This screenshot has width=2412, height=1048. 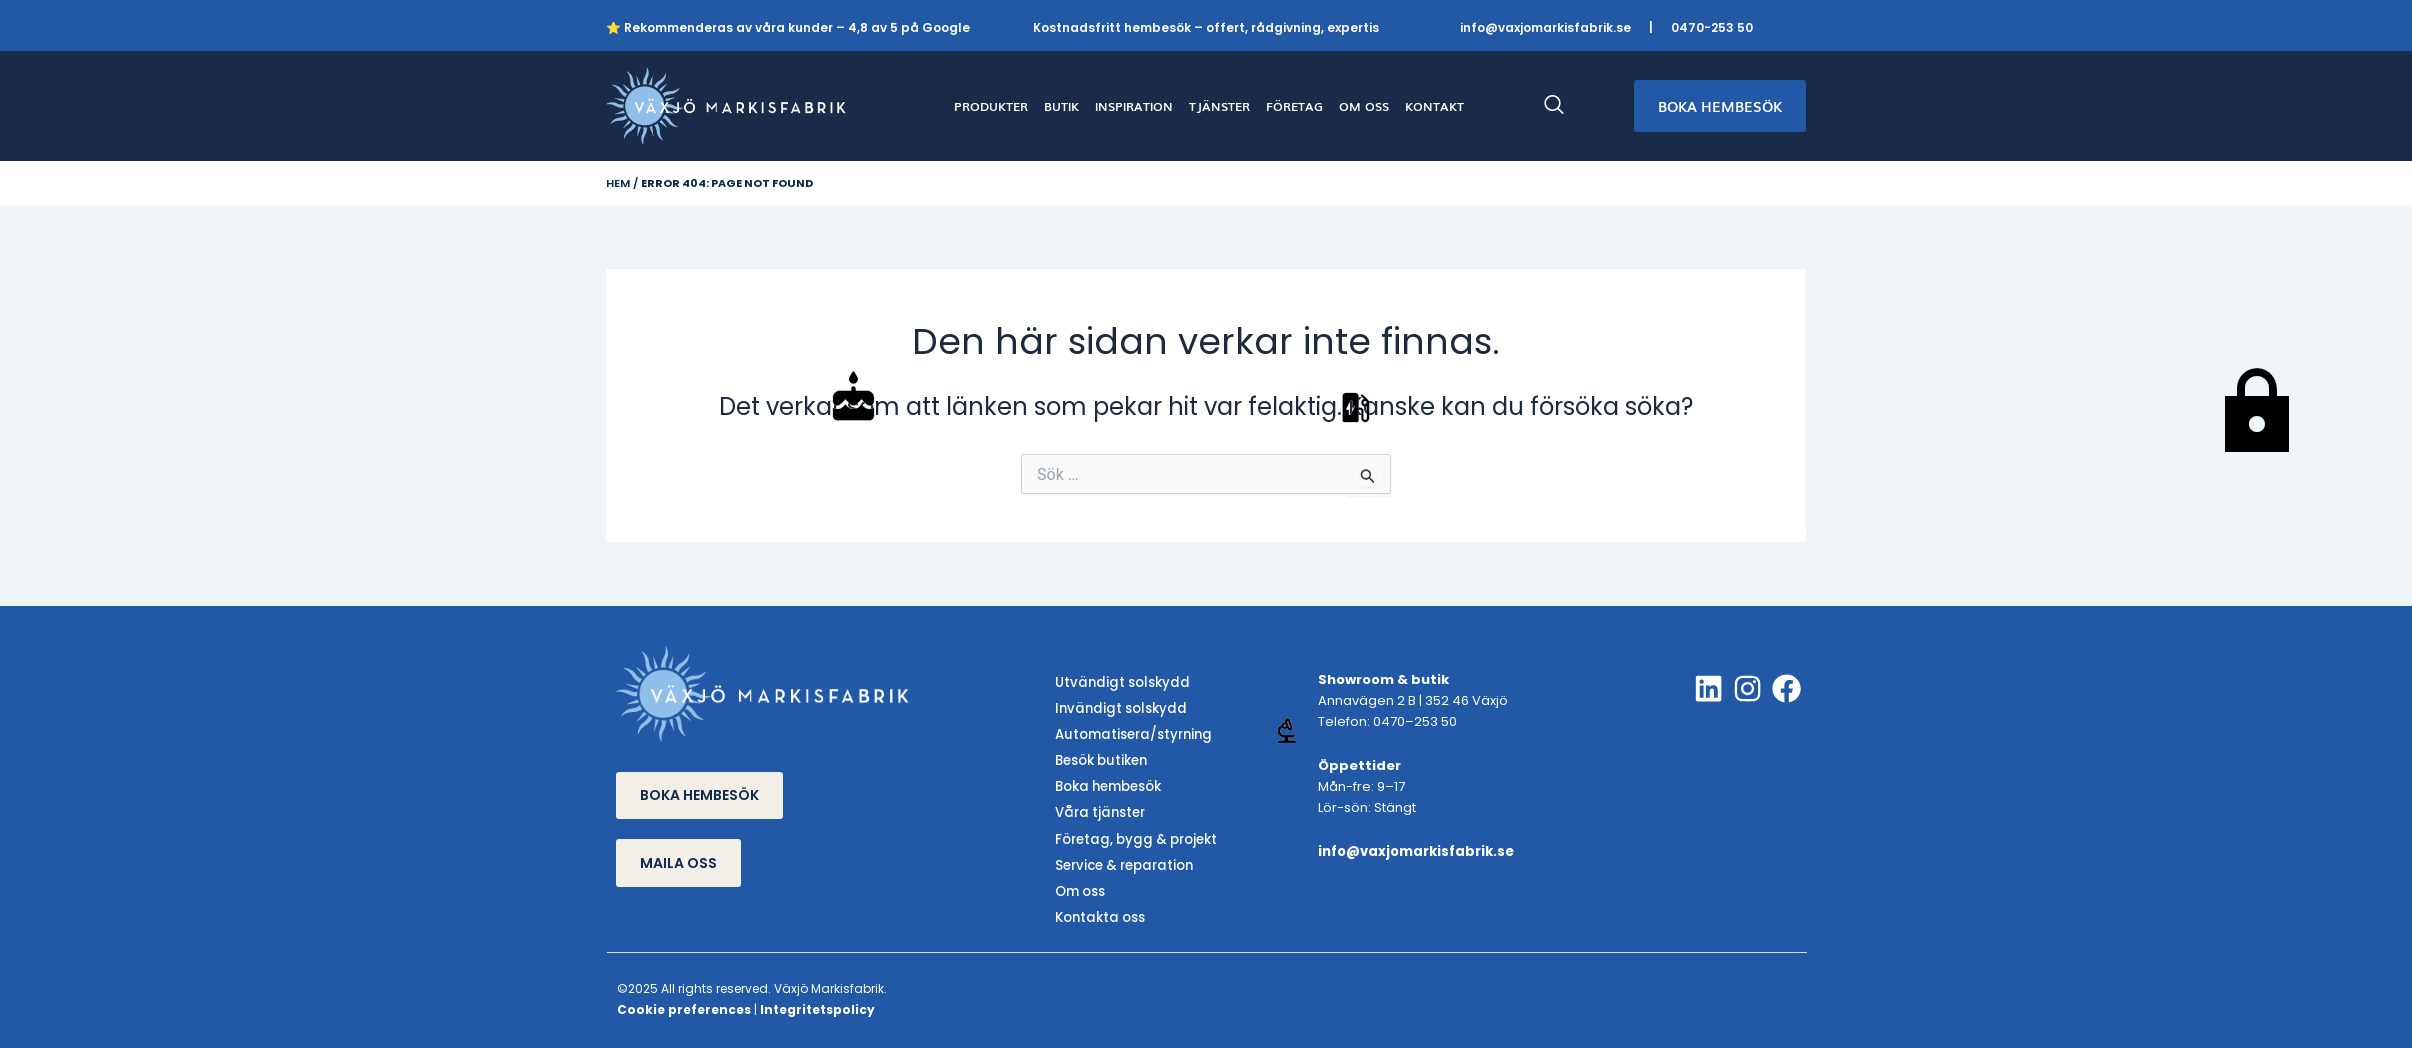 What do you see at coordinates (1355, 407) in the screenshot?
I see `find nearby electric vehicle charging stations` at bounding box center [1355, 407].